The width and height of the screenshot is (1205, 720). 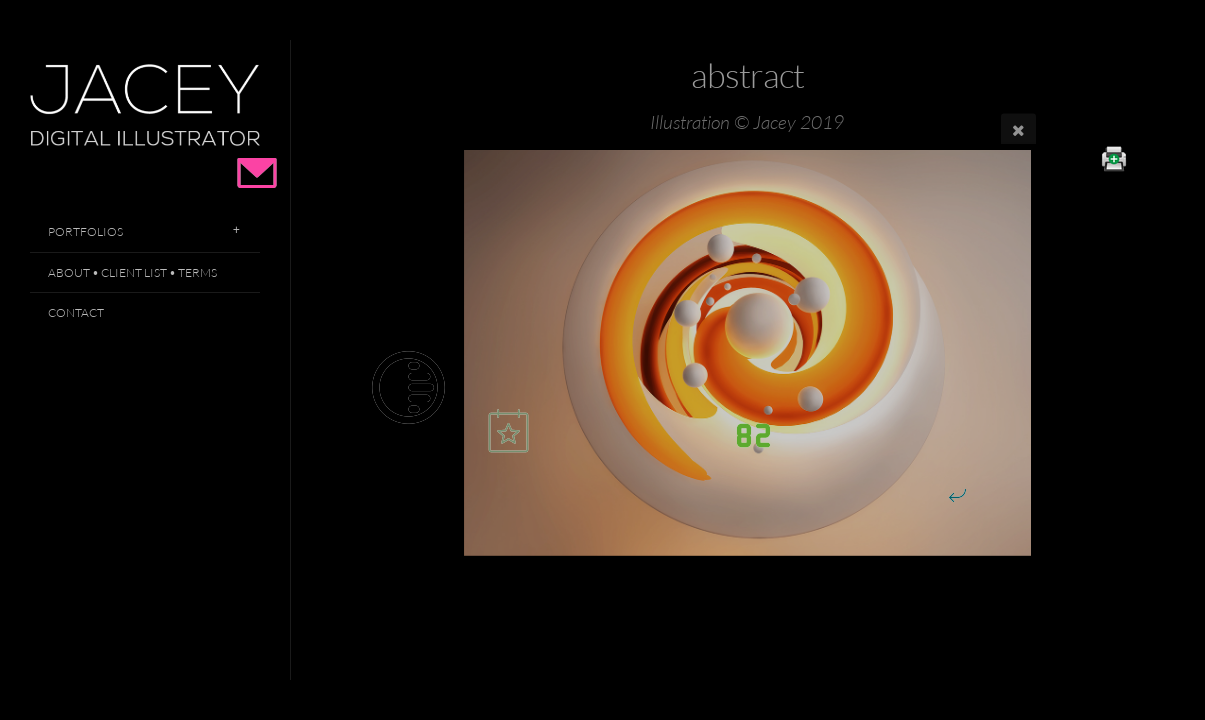 What do you see at coordinates (408, 387) in the screenshot?
I see `toggle shadow effects on an element` at bounding box center [408, 387].